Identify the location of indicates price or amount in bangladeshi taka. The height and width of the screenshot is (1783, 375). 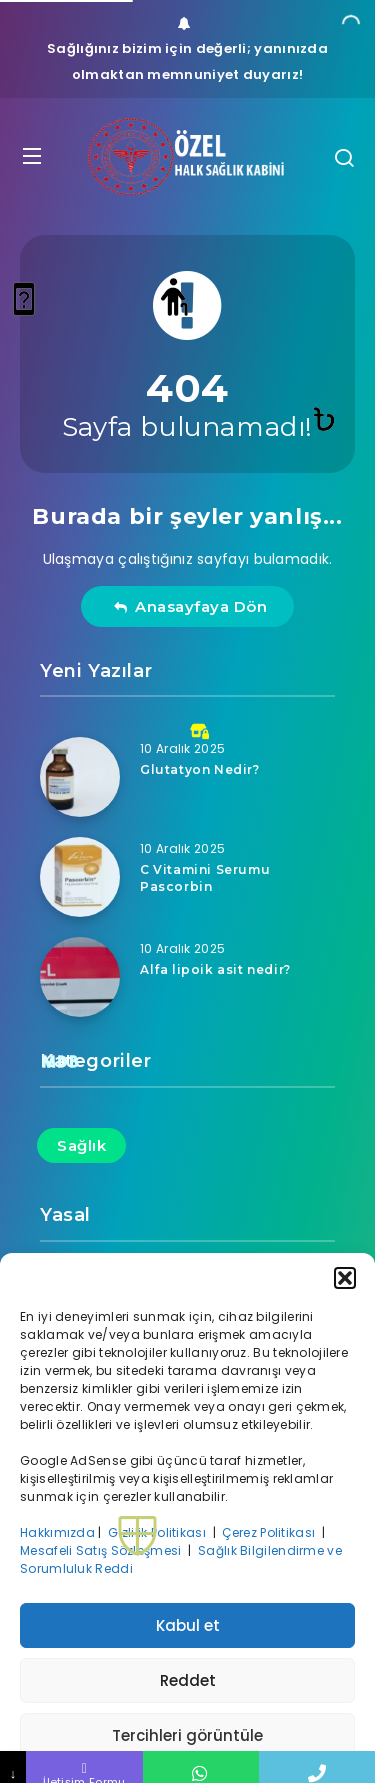
(324, 419).